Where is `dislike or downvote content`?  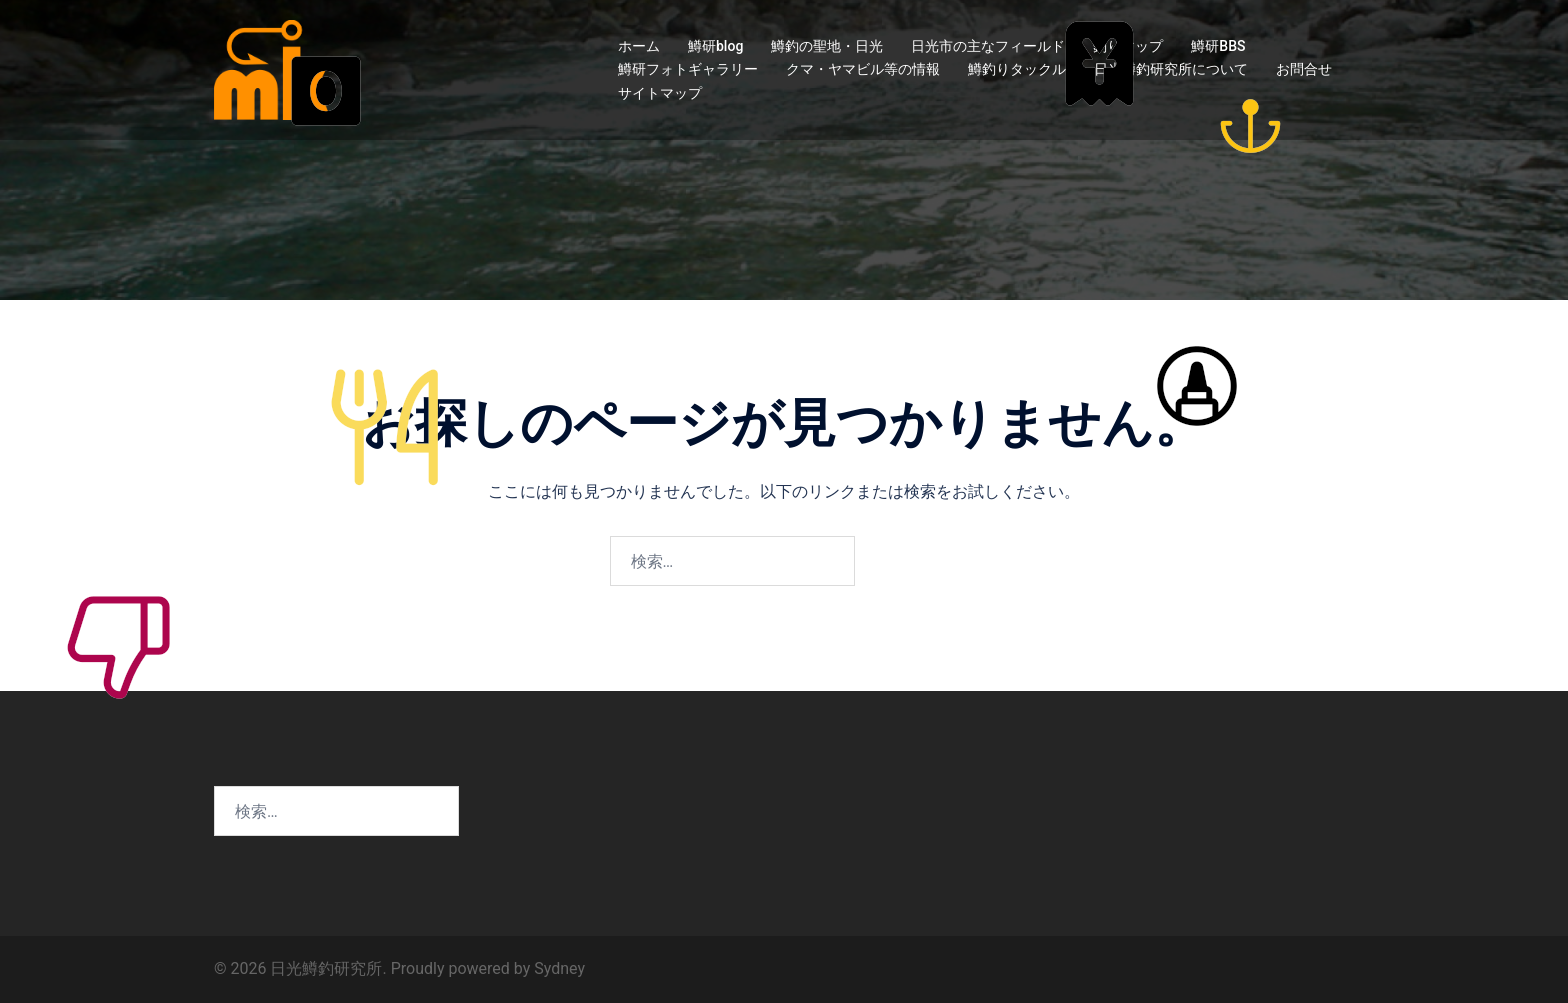
dislike or downvote content is located at coordinates (118, 647).